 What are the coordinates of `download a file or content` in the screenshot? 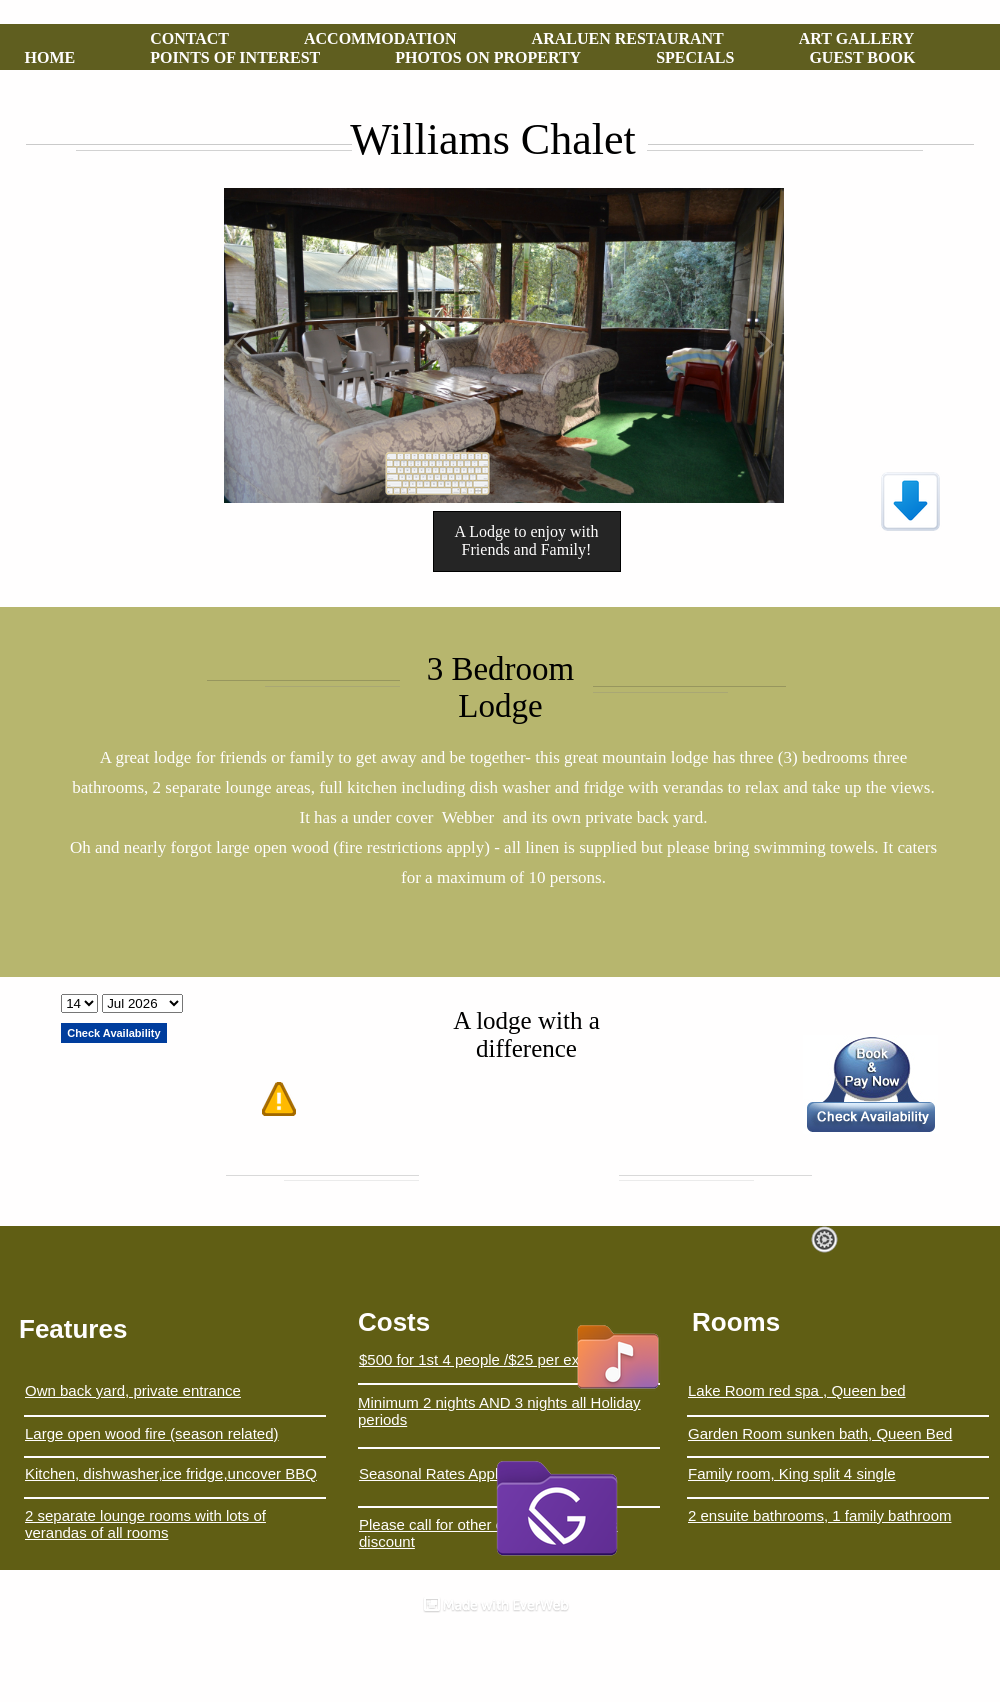 It's located at (910, 501).